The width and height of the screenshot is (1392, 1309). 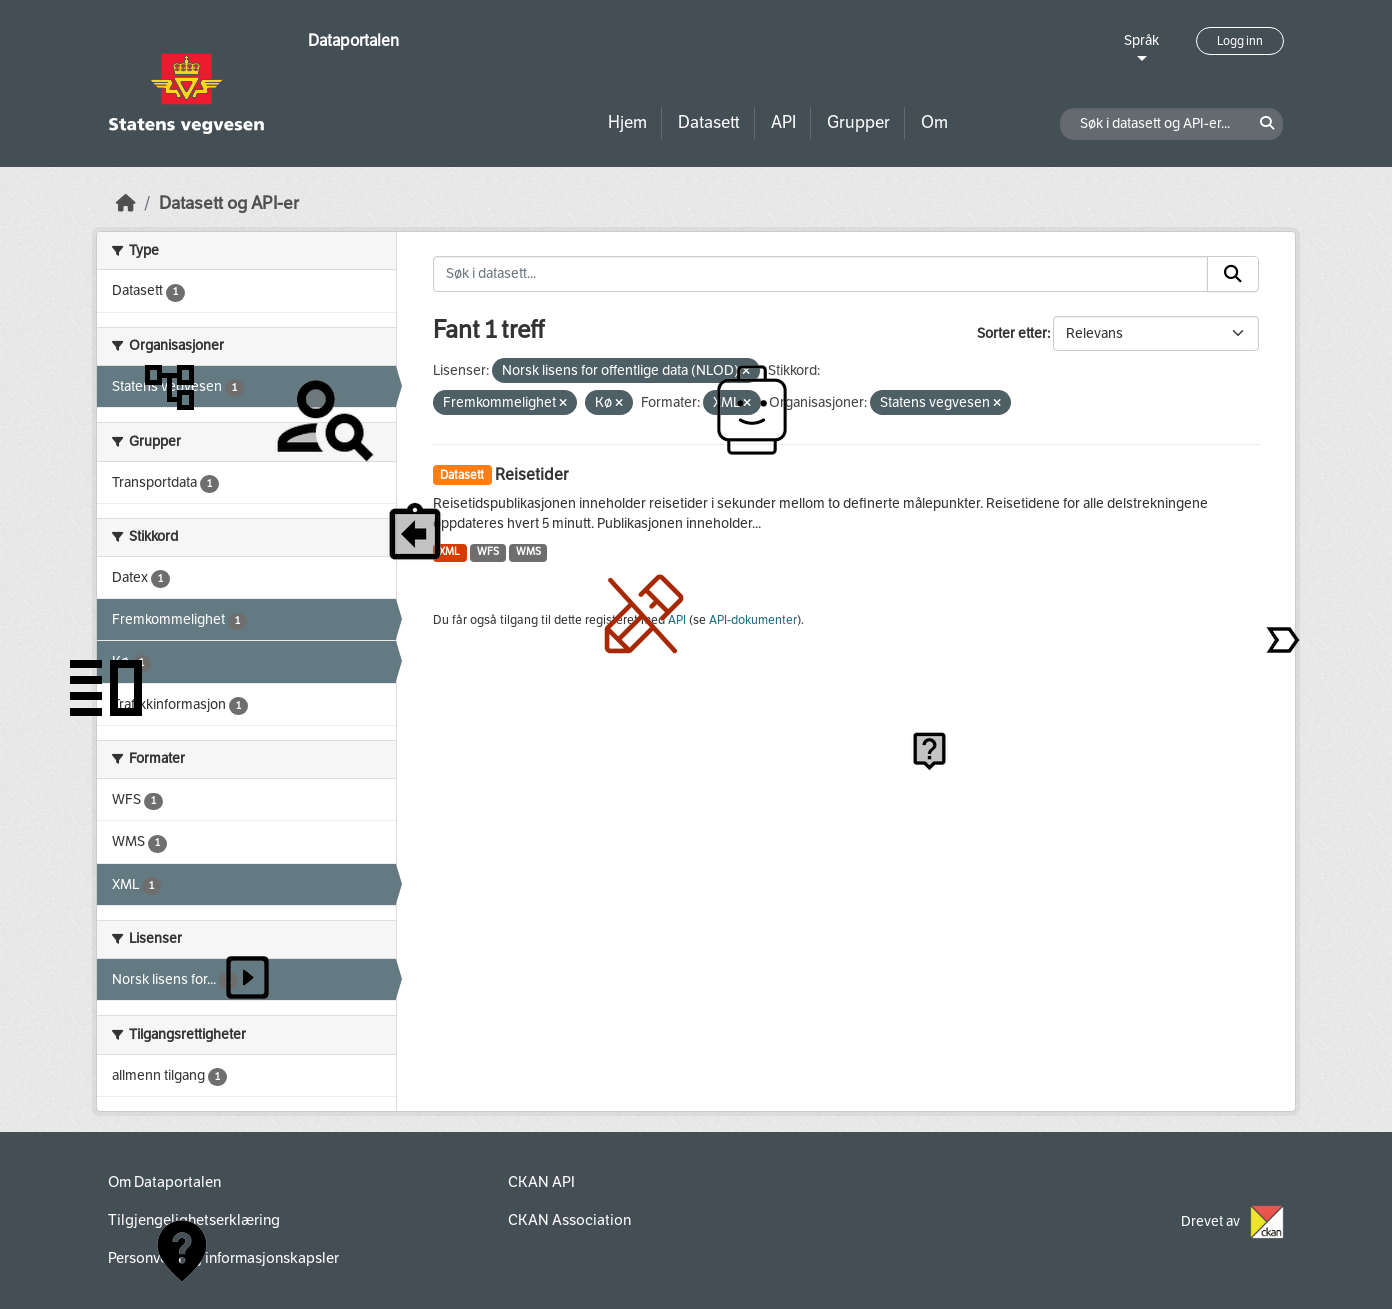 What do you see at coordinates (182, 1251) in the screenshot?
I see `indicates an unknown or unidentified location` at bounding box center [182, 1251].